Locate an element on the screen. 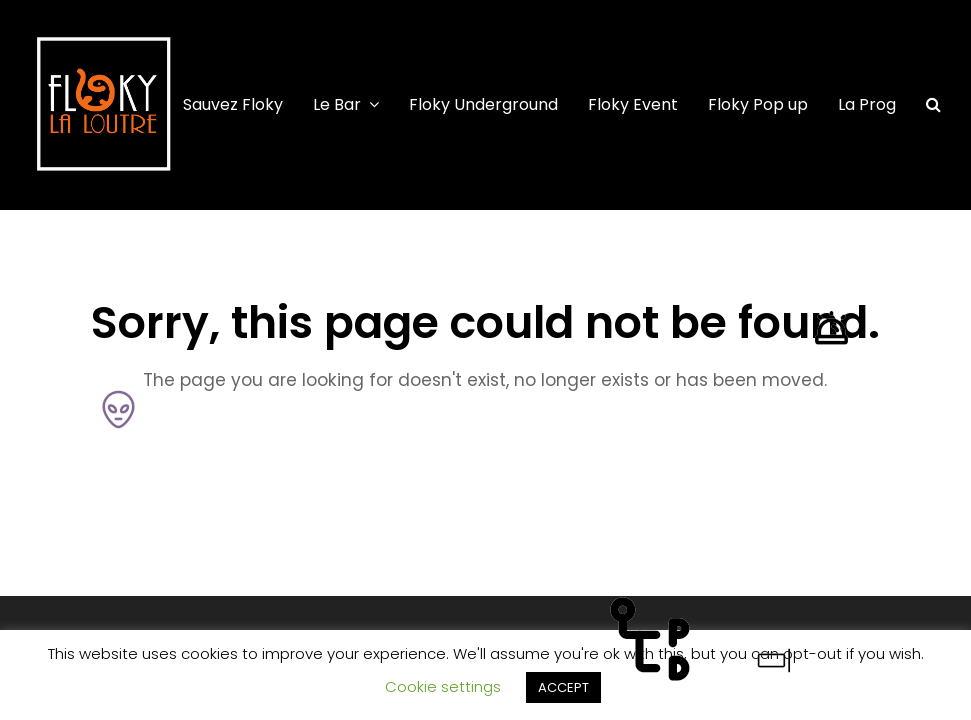 Image resolution: width=971 pixels, height=720 pixels. select automatic transmission mode is located at coordinates (652, 639).